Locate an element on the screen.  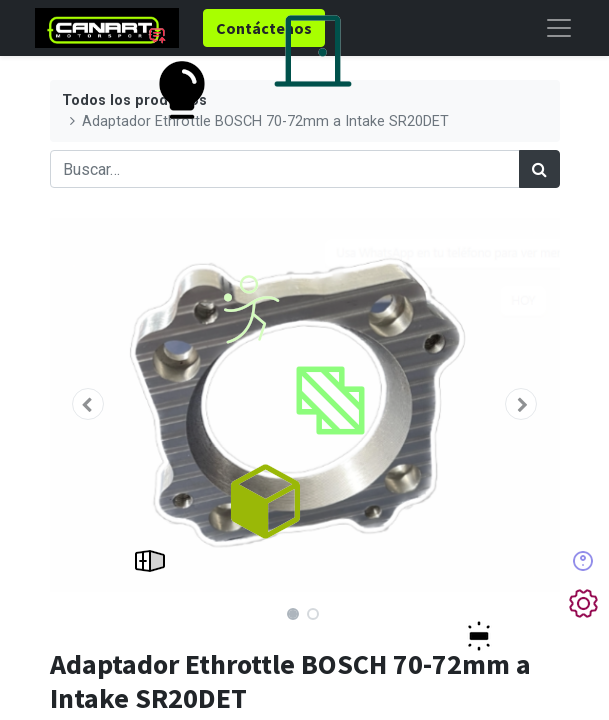
open settings is located at coordinates (583, 603).